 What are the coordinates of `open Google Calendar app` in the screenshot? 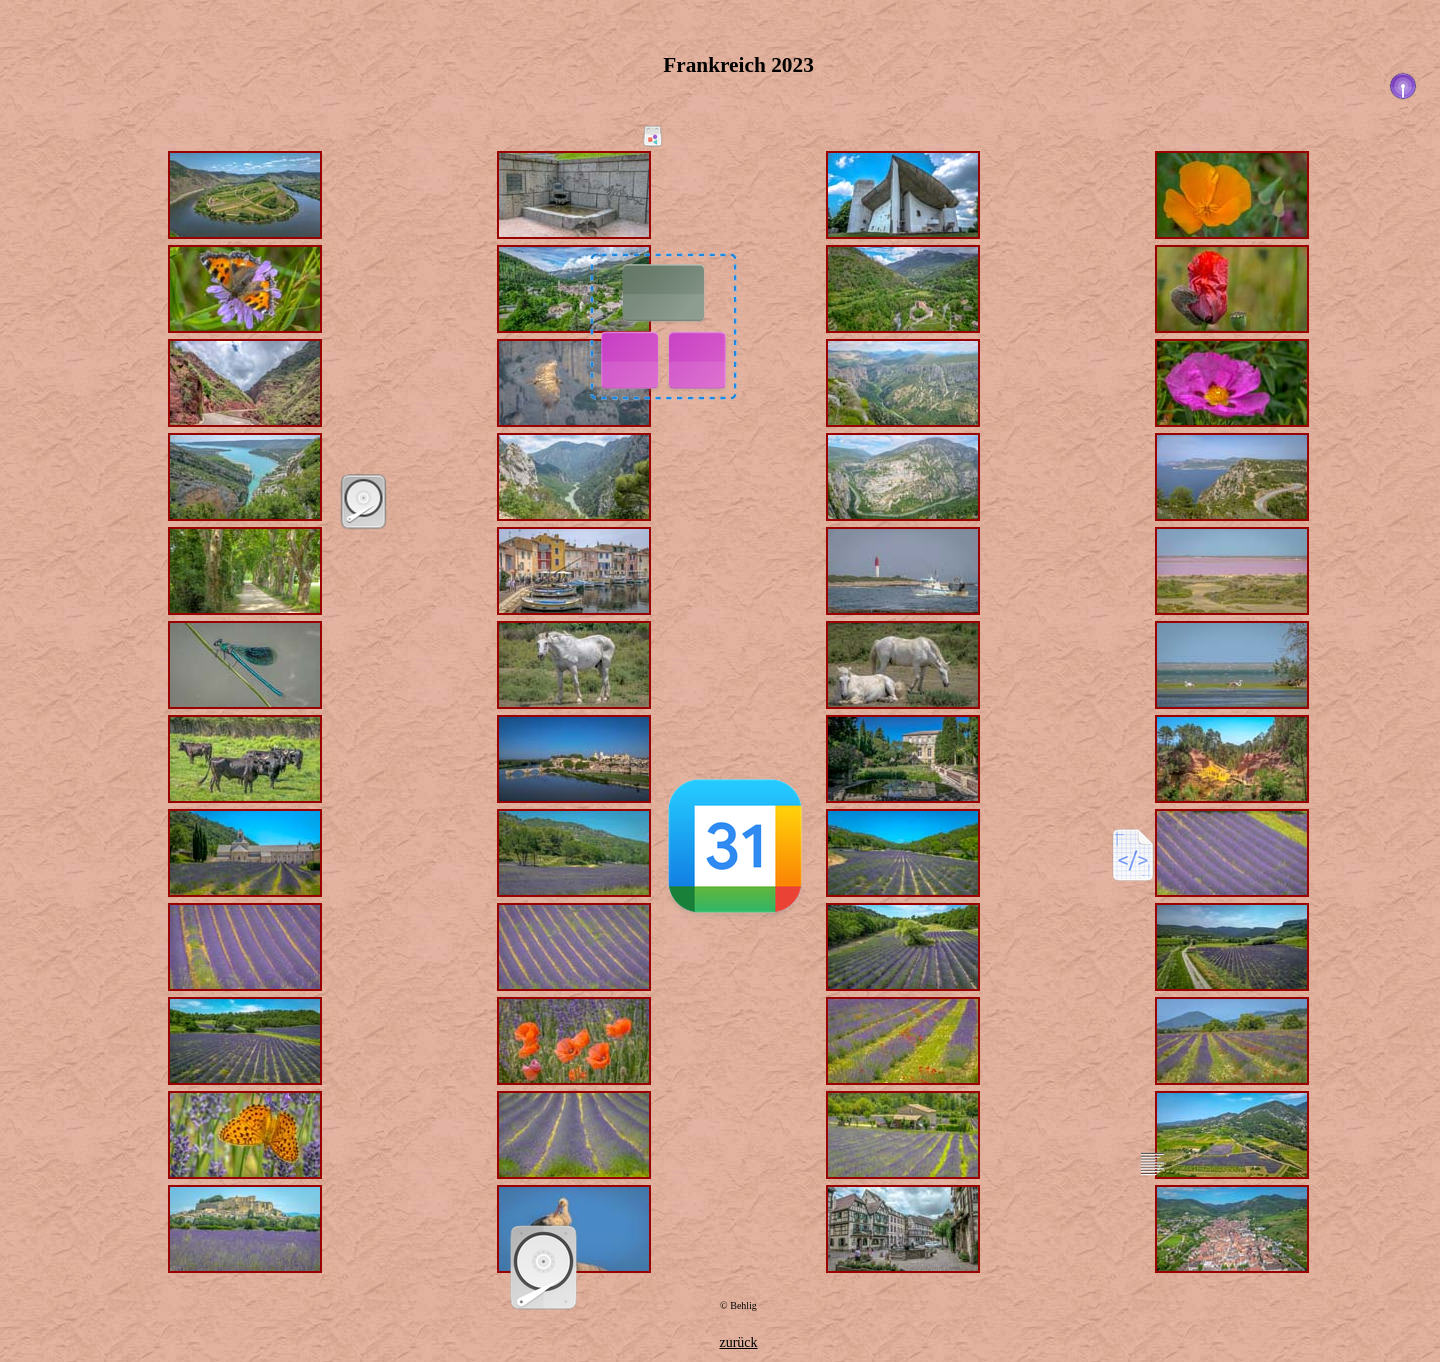 It's located at (735, 846).